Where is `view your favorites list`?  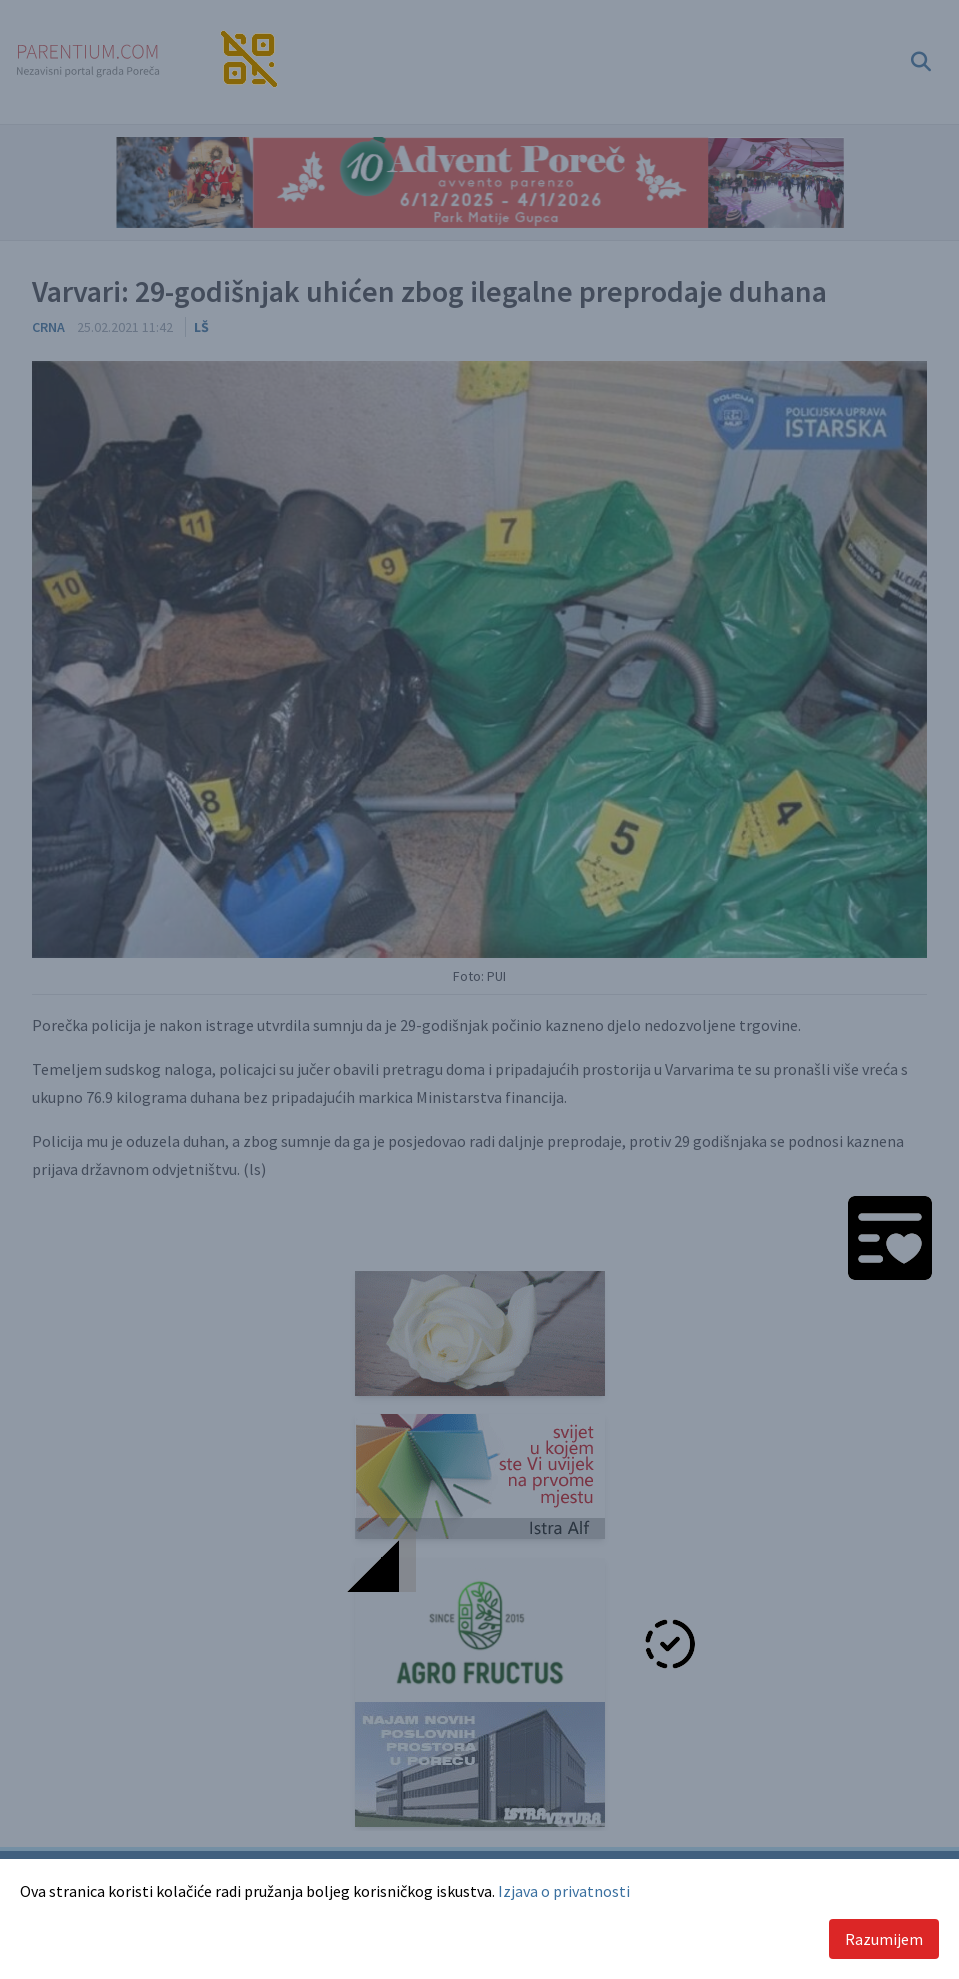
view your favorites list is located at coordinates (890, 1238).